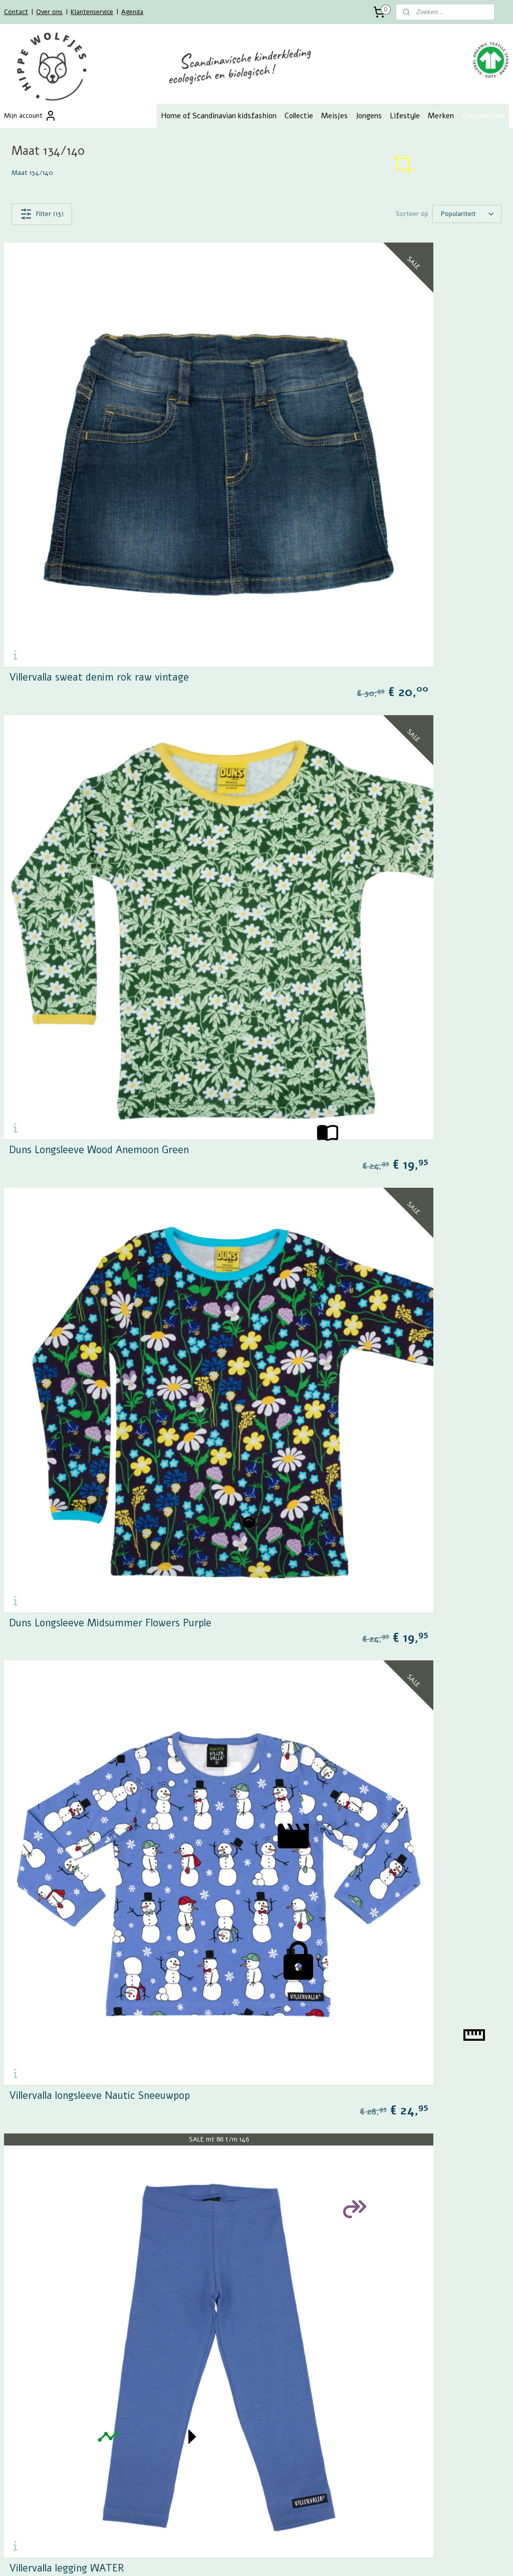 Image resolution: width=513 pixels, height=2576 pixels. What do you see at coordinates (108, 2436) in the screenshot?
I see `view analytics and statistics` at bounding box center [108, 2436].